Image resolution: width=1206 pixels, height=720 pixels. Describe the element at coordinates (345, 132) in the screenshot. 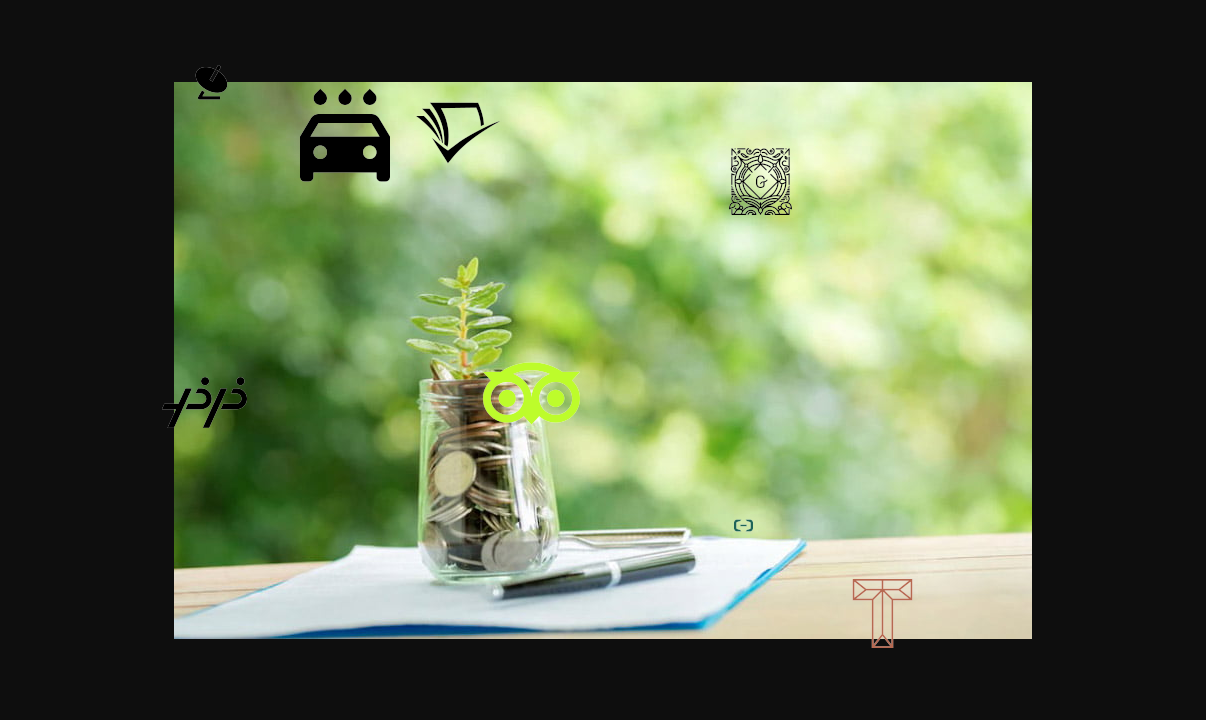

I see `find nearby car wash locations` at that location.